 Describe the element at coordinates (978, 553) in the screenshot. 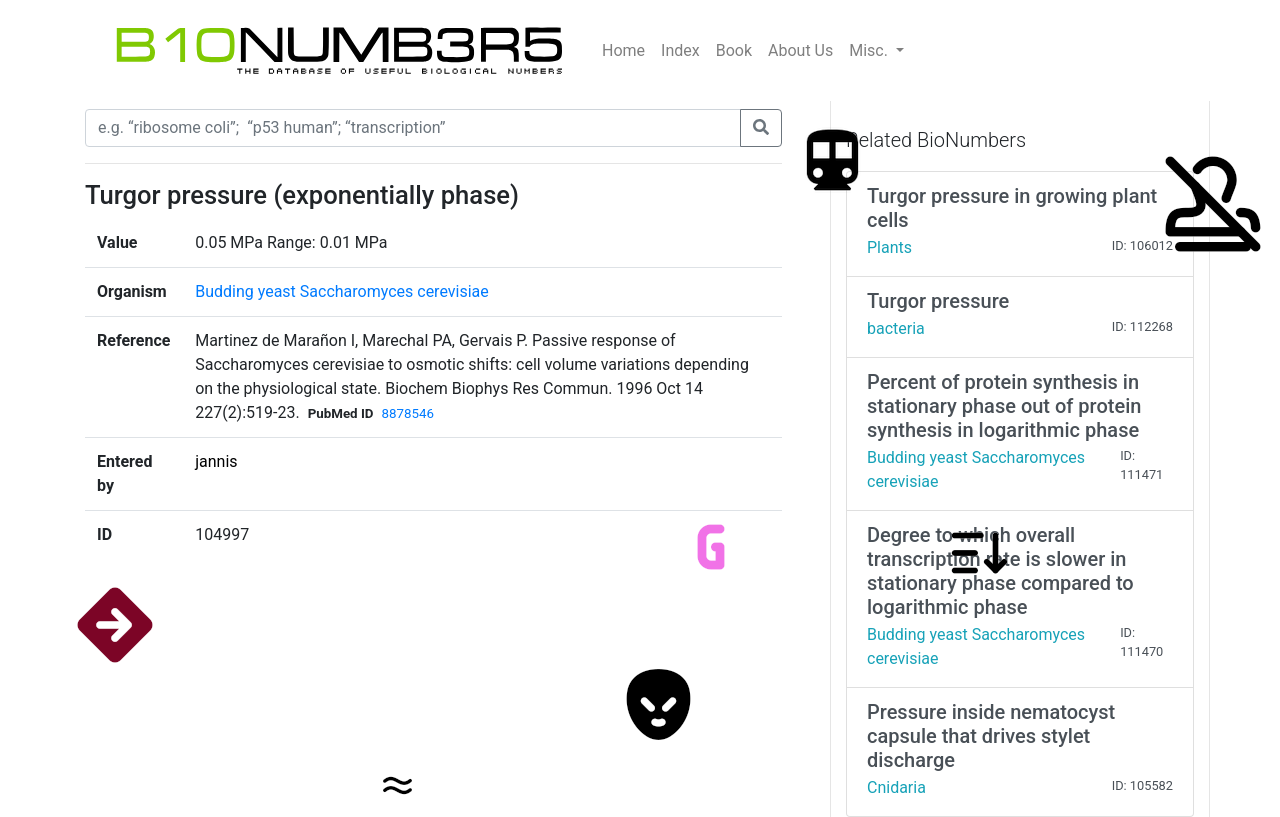

I see `sort items in descending order` at that location.